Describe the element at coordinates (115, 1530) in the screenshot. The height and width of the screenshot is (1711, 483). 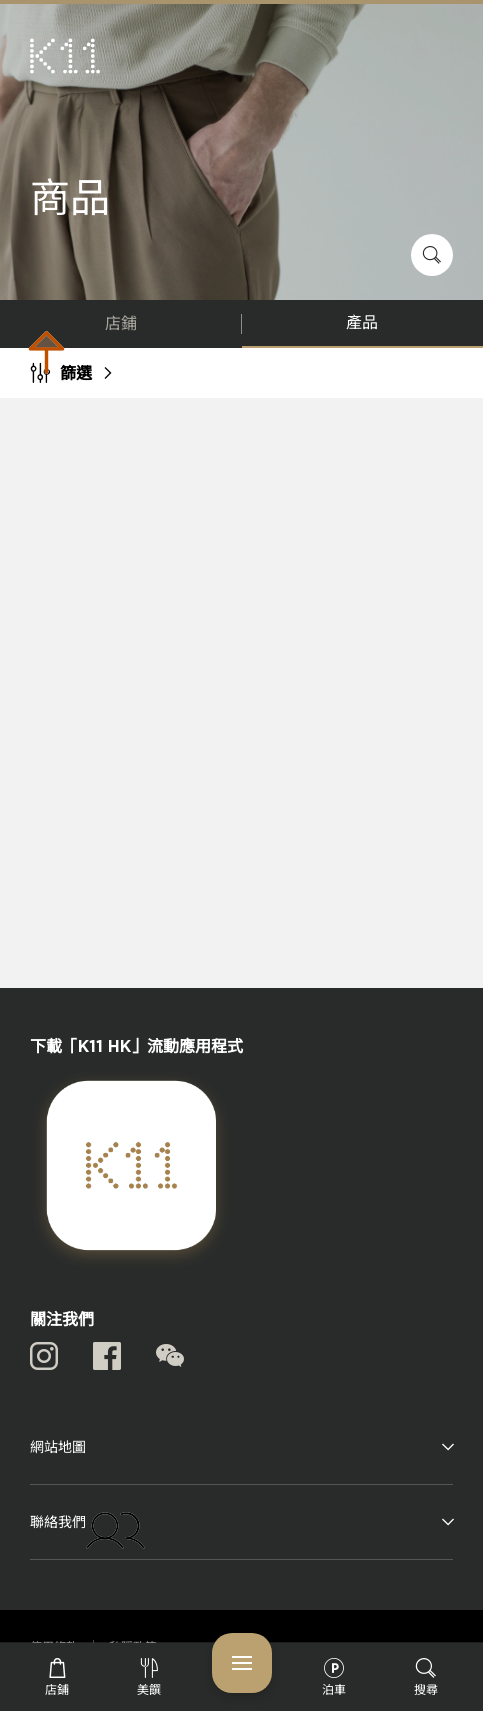
I see `view all users or contacts` at that location.